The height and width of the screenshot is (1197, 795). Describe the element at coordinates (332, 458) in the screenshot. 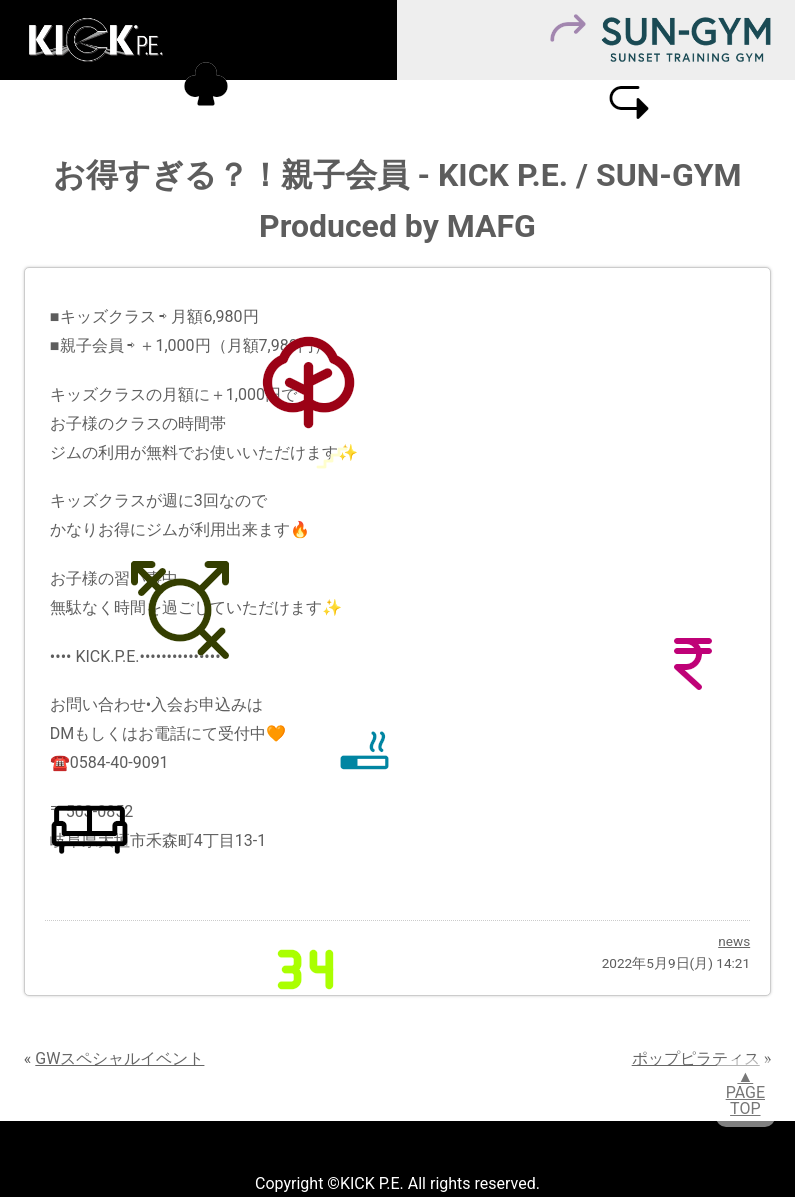

I see `view steps or stairs in a building map` at that location.